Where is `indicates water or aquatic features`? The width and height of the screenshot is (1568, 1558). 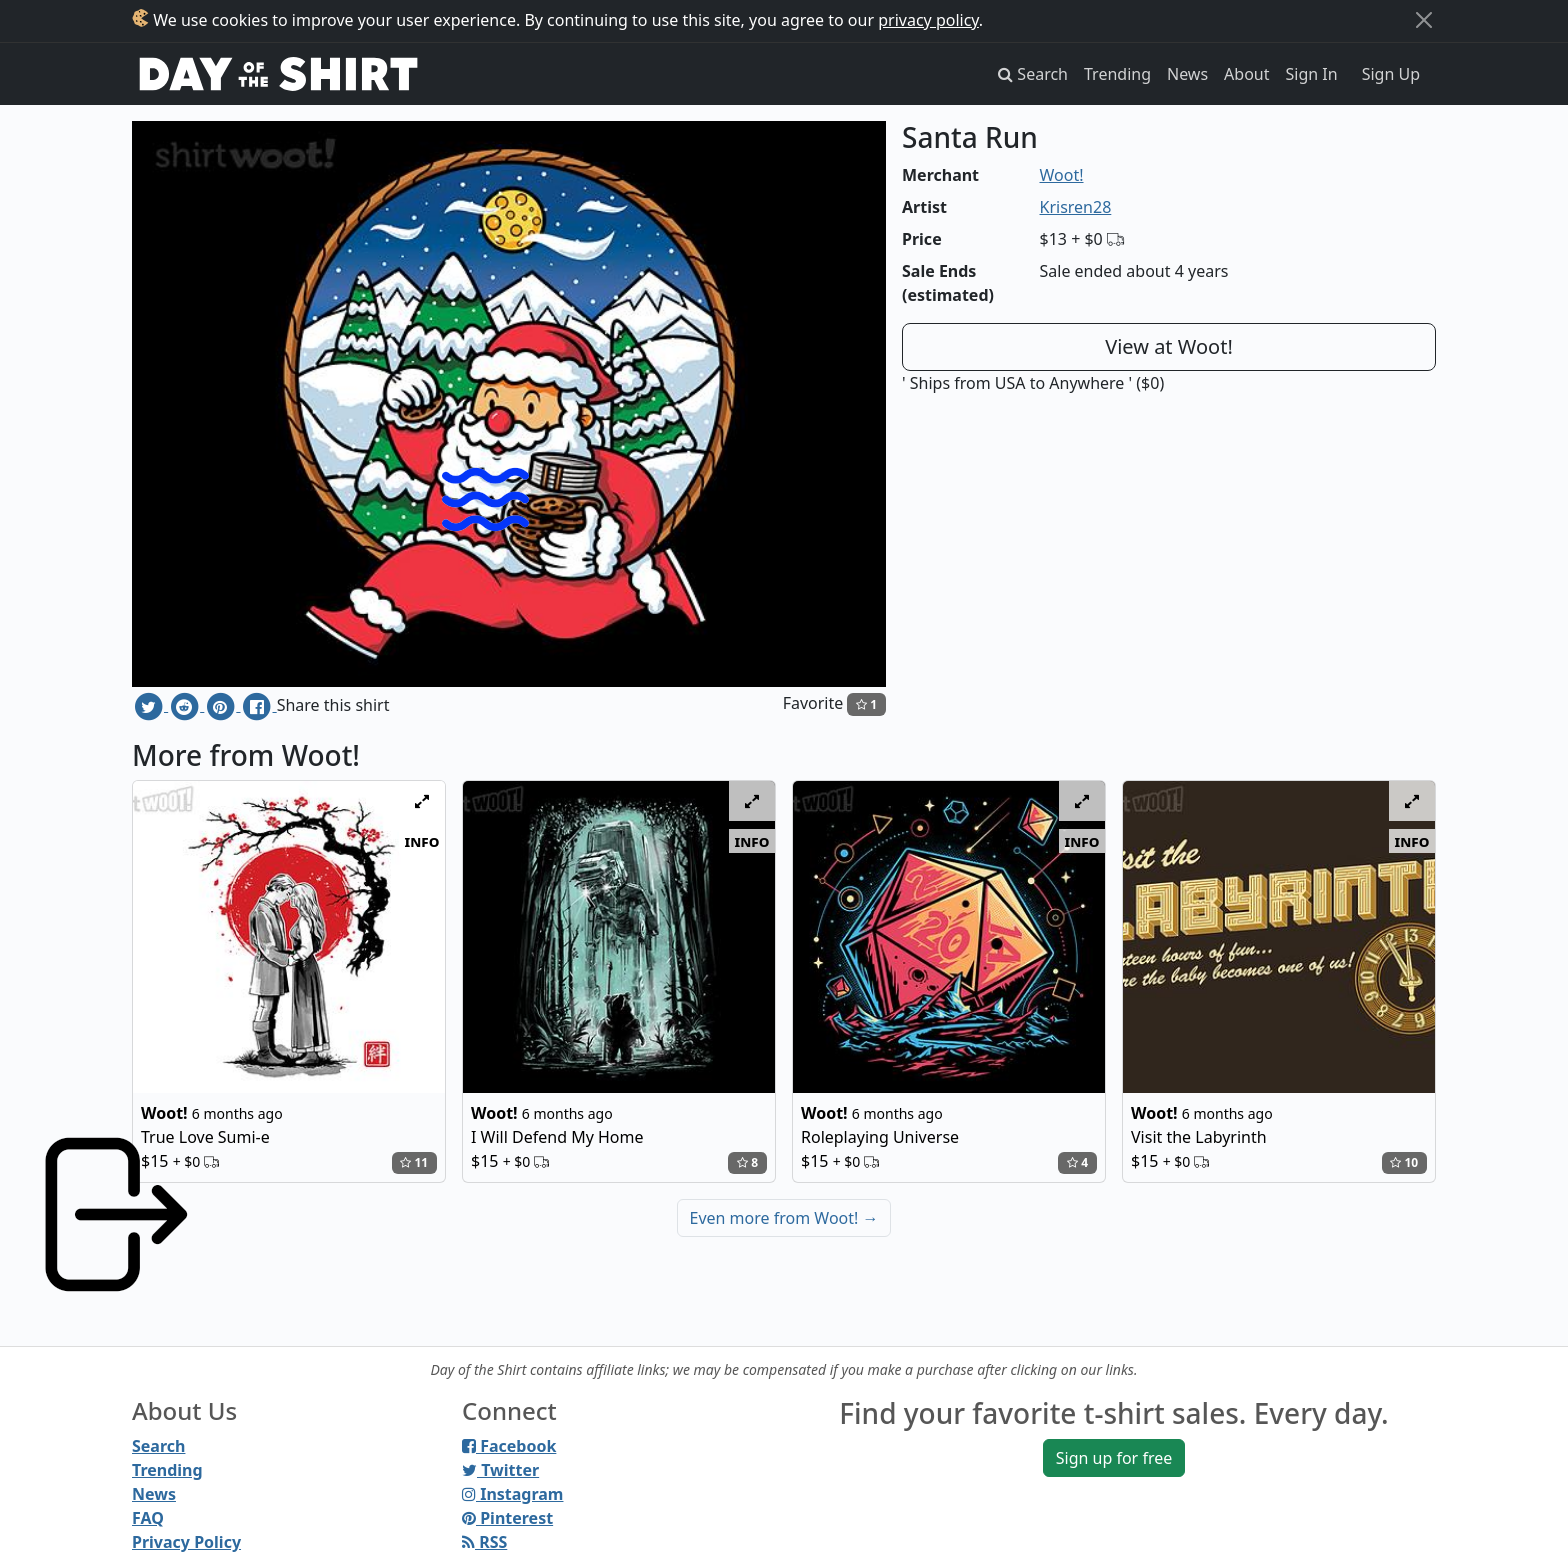 indicates water or aquatic features is located at coordinates (485, 499).